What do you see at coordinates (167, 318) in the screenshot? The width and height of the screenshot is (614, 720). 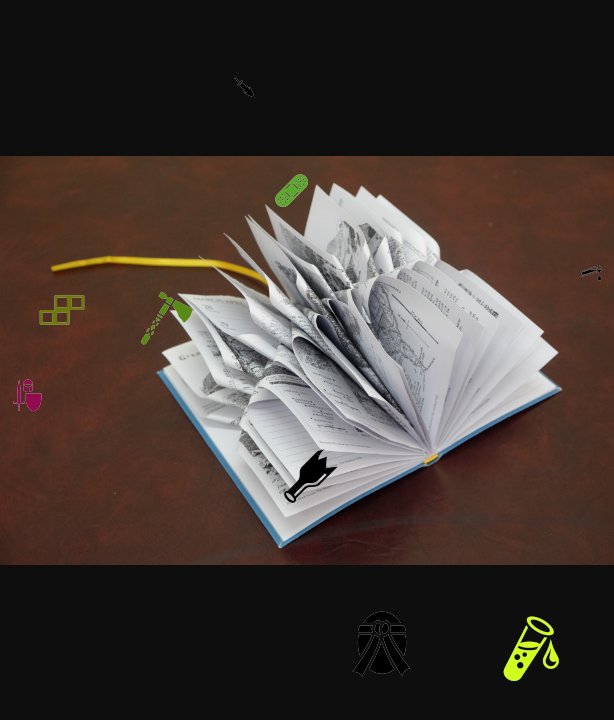 I see `select tomahawk weapon or tool` at bounding box center [167, 318].